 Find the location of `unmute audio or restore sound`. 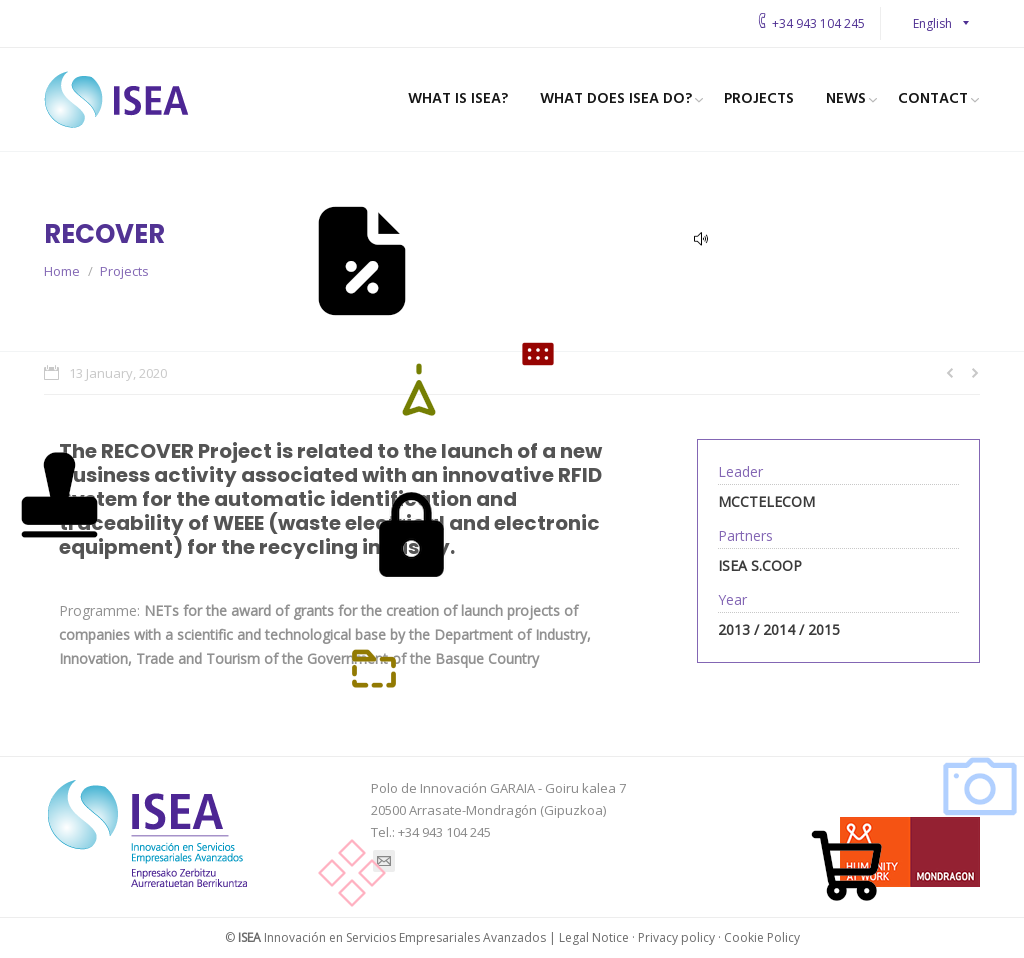

unmute audio or restore sound is located at coordinates (701, 239).